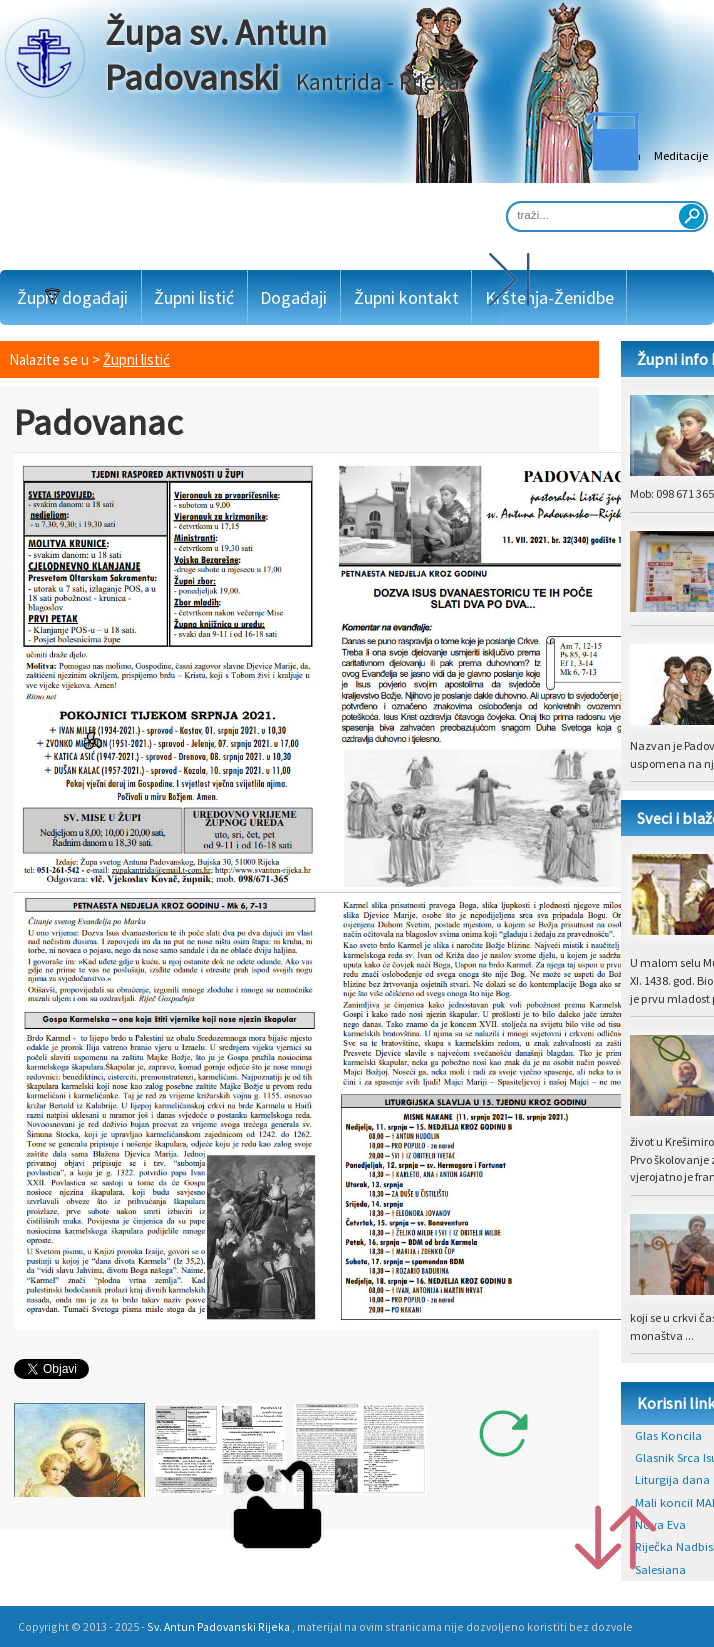 The image size is (714, 1647). I want to click on access experimental or beta features, so click(613, 141).